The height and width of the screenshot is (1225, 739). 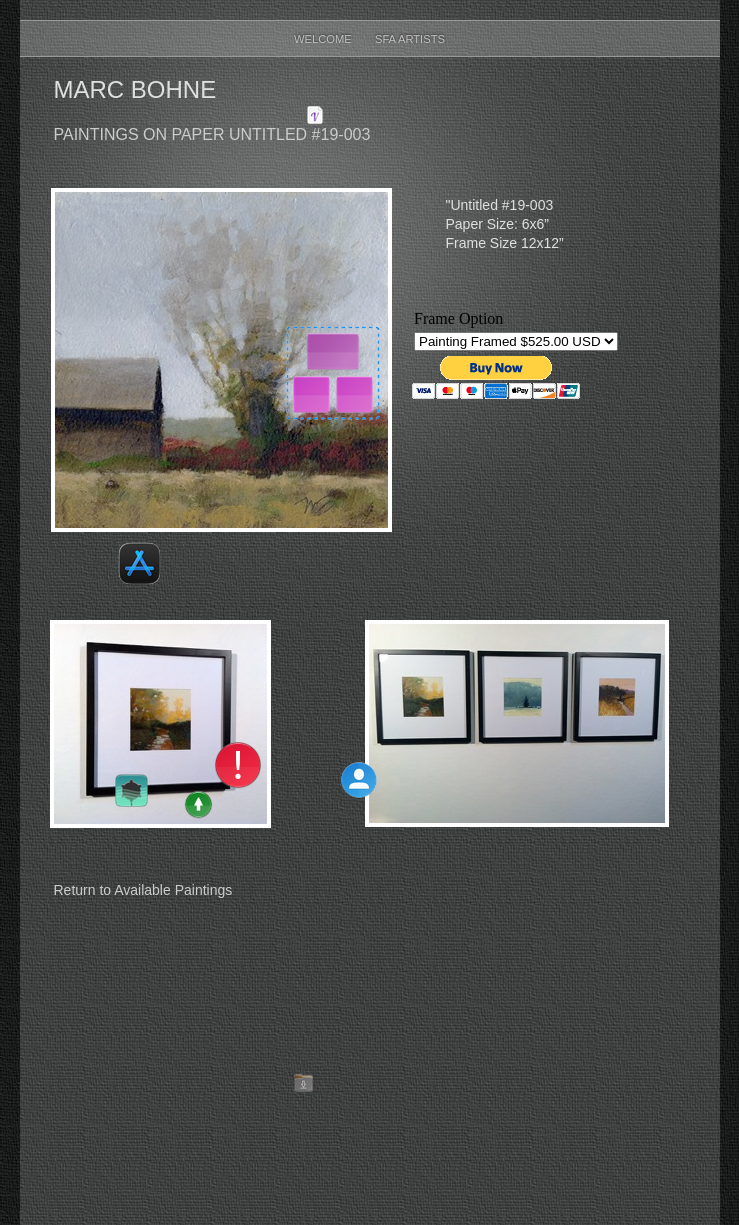 I want to click on default user profile avatar, so click(x=359, y=780).